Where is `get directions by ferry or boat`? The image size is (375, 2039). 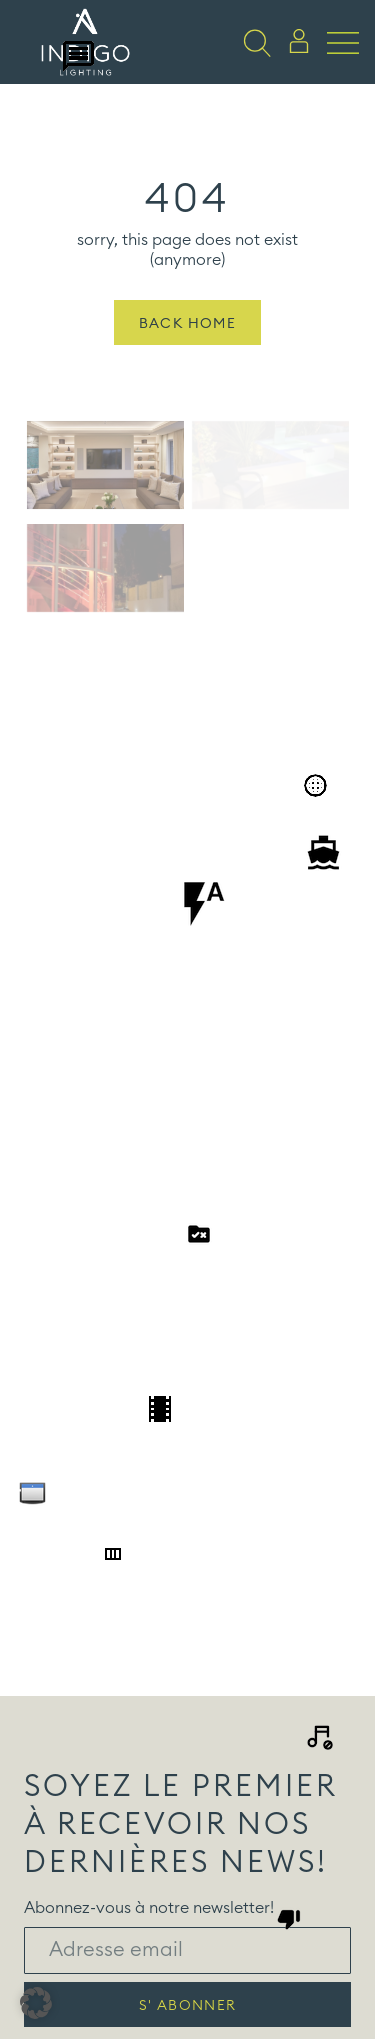 get directions by ferry or boat is located at coordinates (323, 852).